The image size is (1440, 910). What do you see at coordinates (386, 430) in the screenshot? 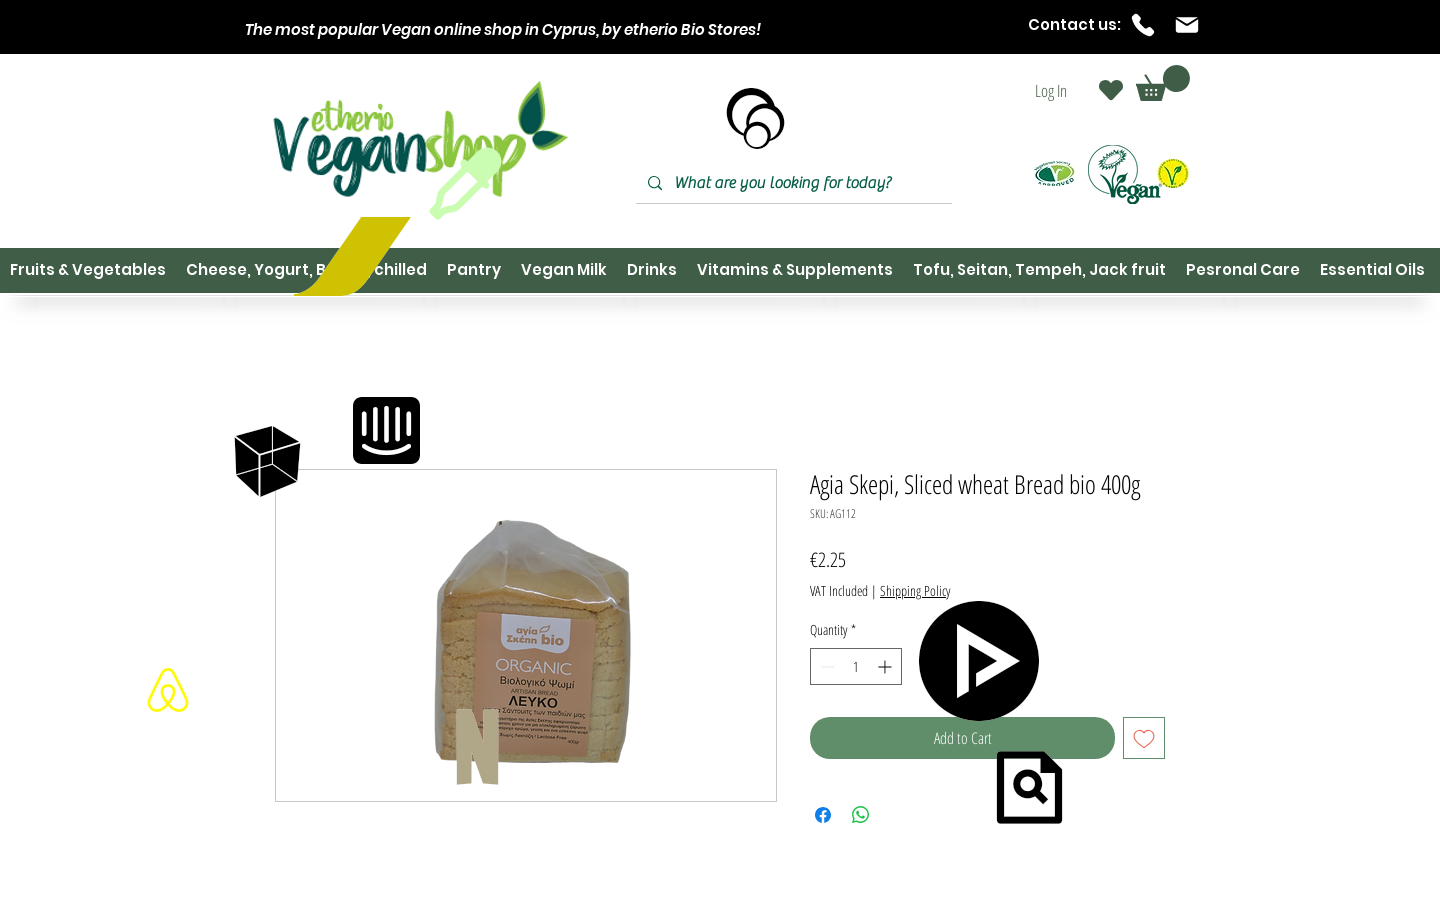
I see `open intercom chat support` at bounding box center [386, 430].